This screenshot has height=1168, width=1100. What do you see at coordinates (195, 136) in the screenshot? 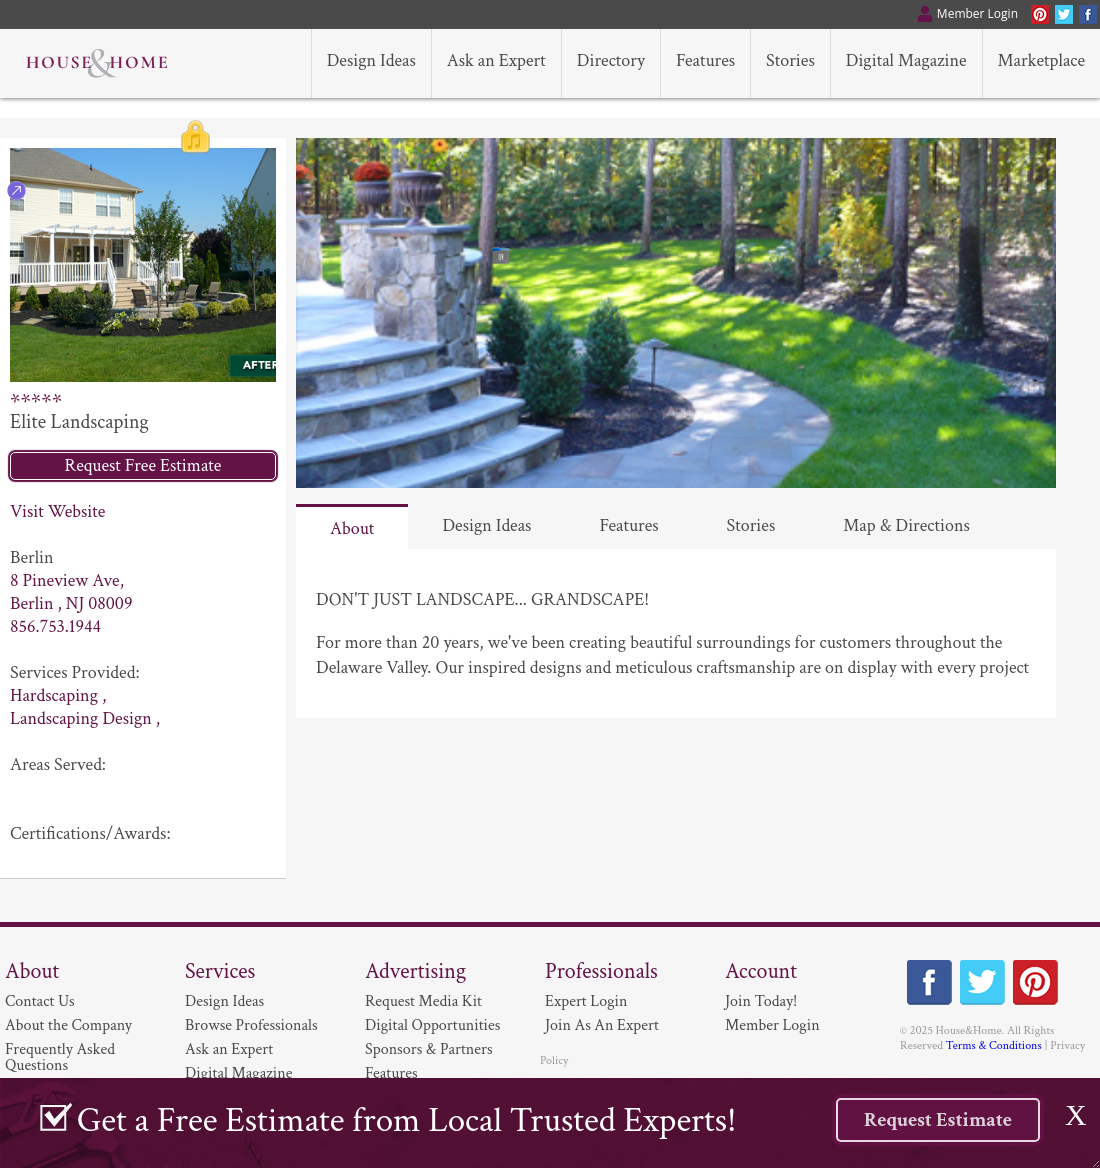
I see `open EarTag music tagging application` at bounding box center [195, 136].